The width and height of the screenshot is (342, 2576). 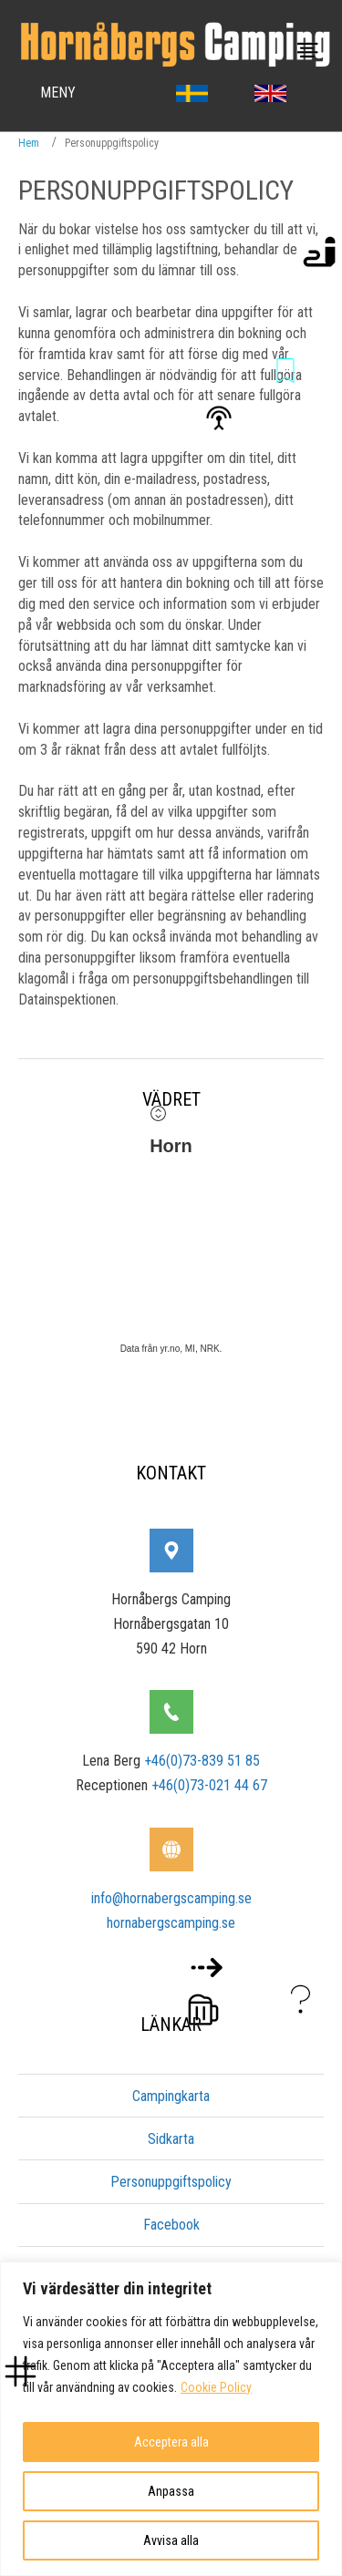 I want to click on center-align text or content, so click(x=307, y=50).